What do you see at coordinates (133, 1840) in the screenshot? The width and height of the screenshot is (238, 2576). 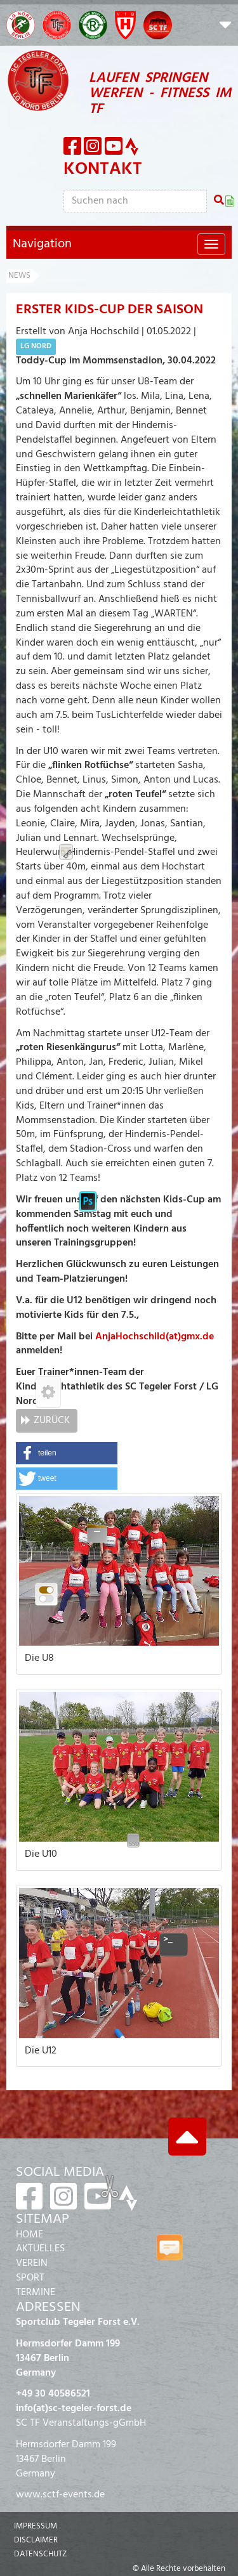 I see `indicates a solid state drive in the system` at bounding box center [133, 1840].